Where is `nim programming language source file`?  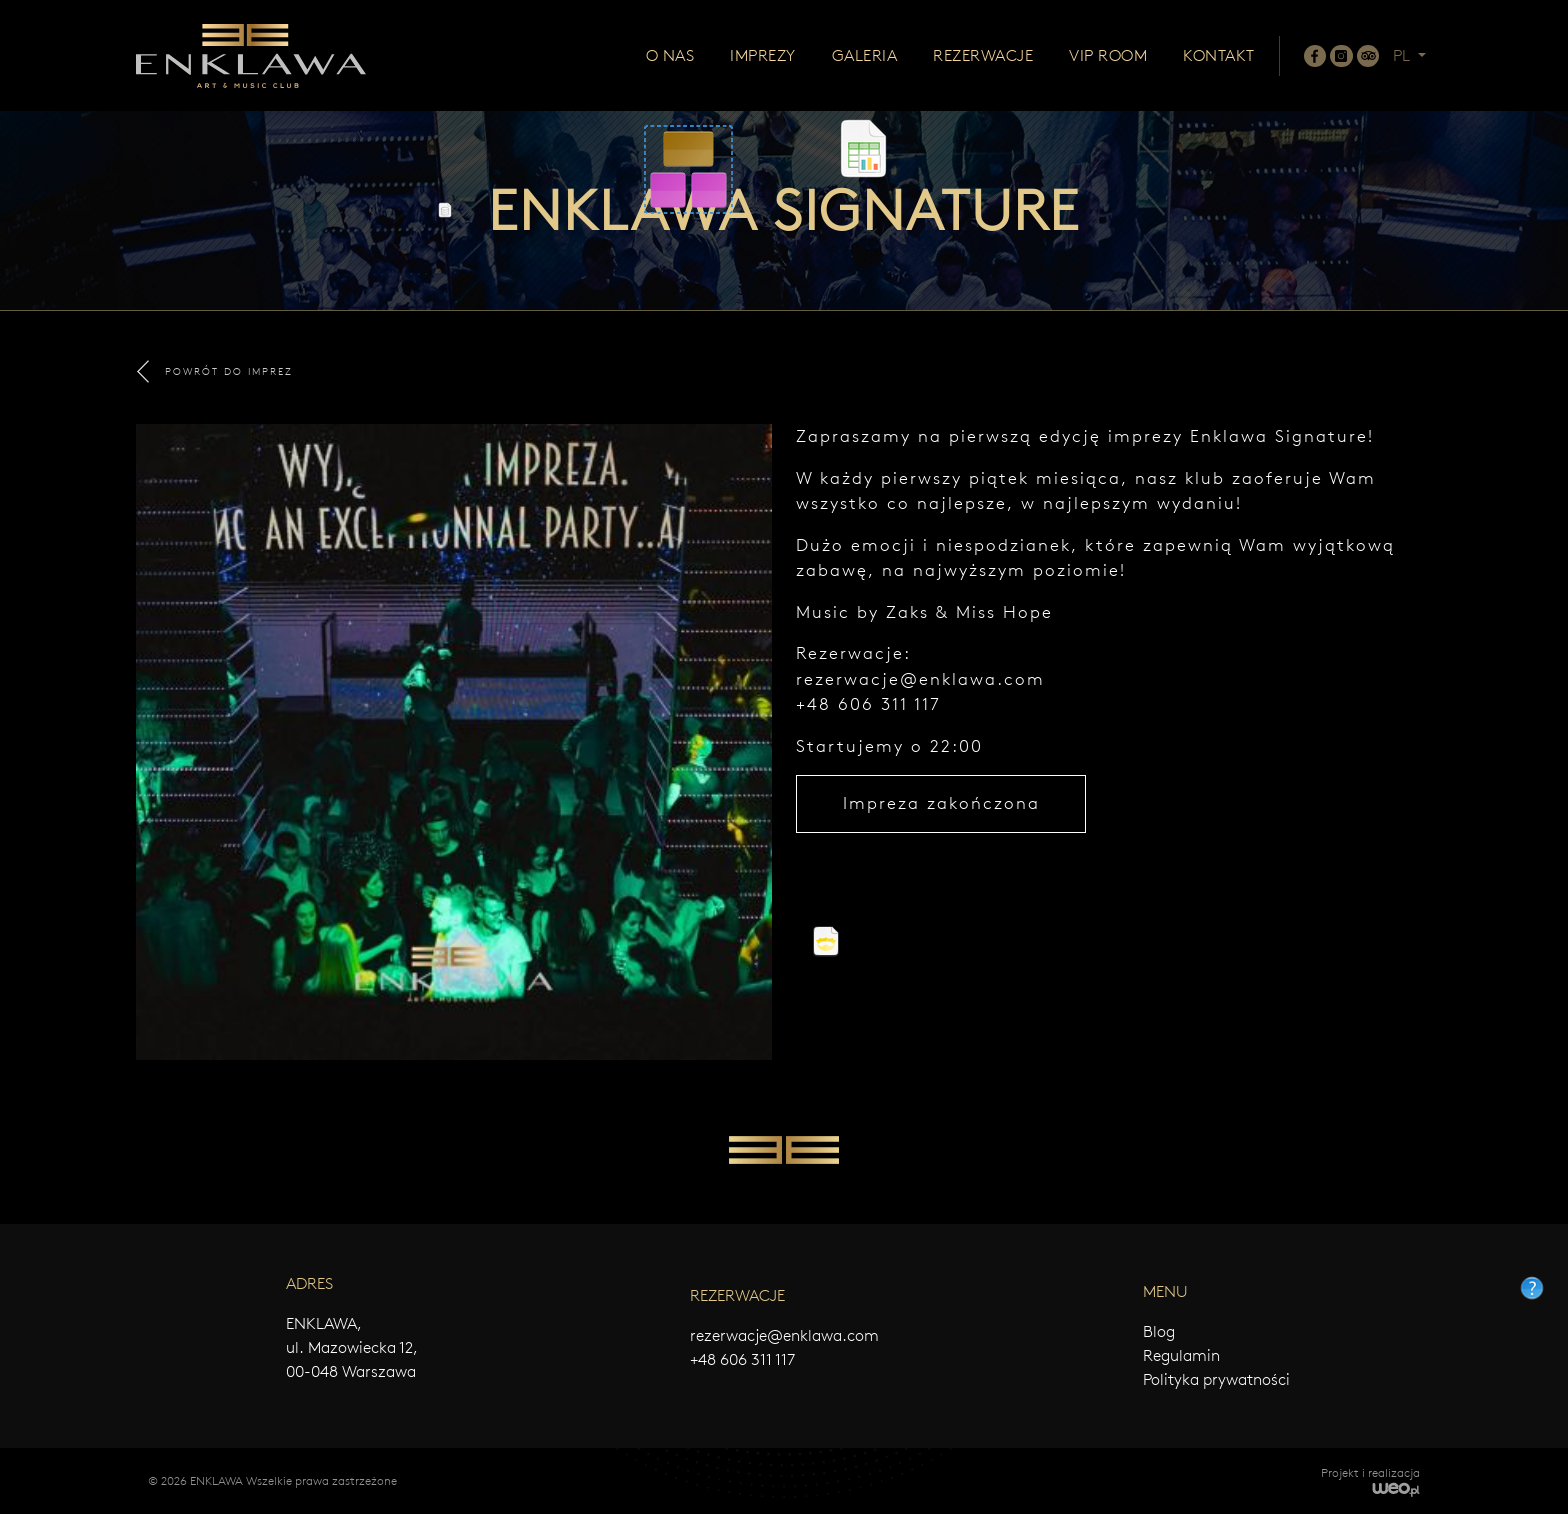 nim programming language source file is located at coordinates (826, 941).